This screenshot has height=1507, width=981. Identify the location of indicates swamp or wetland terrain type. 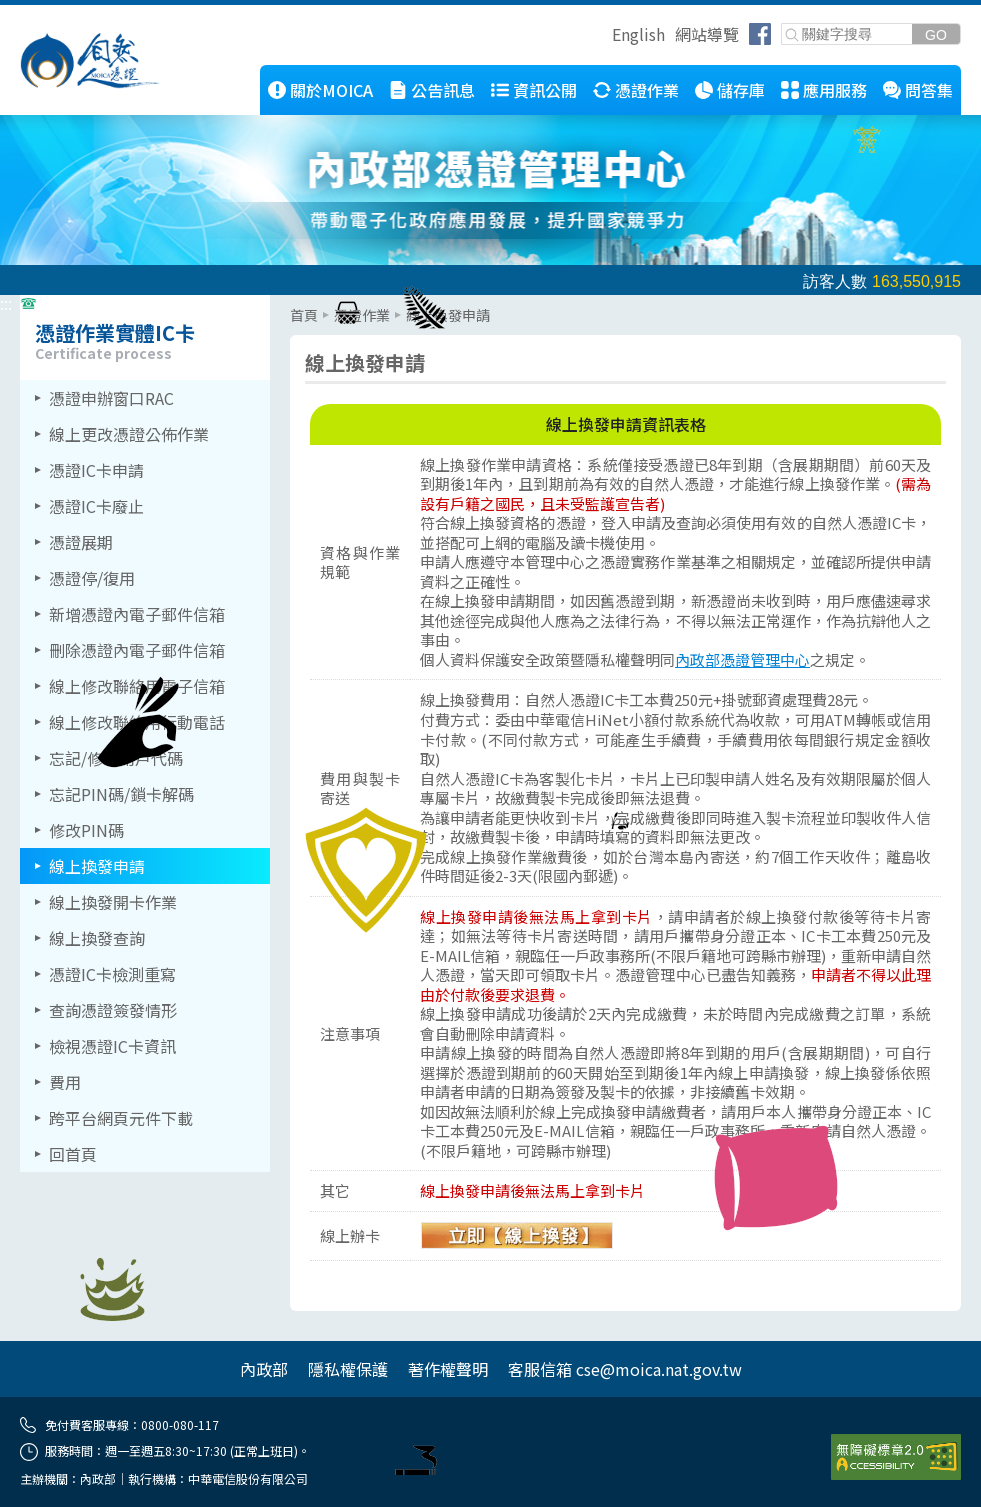
(619, 820).